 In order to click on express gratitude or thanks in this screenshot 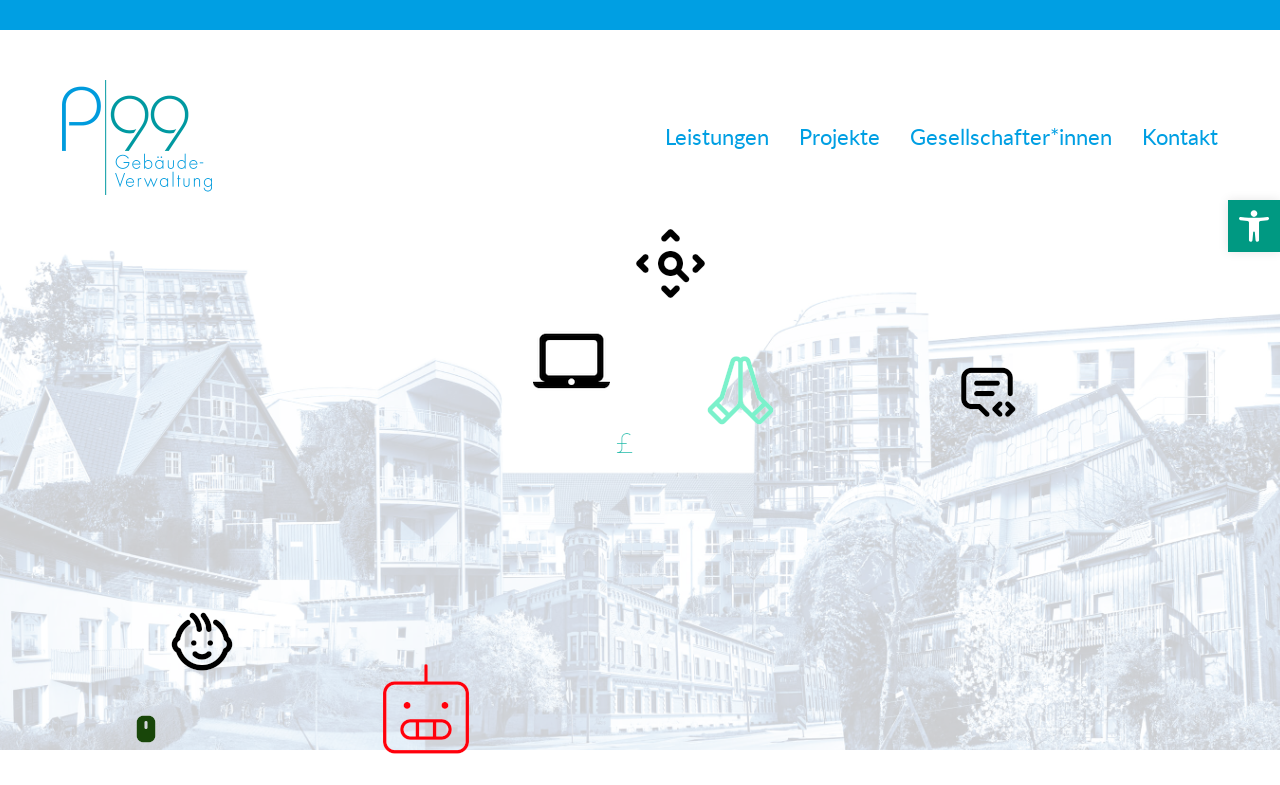, I will do `click(740, 391)`.